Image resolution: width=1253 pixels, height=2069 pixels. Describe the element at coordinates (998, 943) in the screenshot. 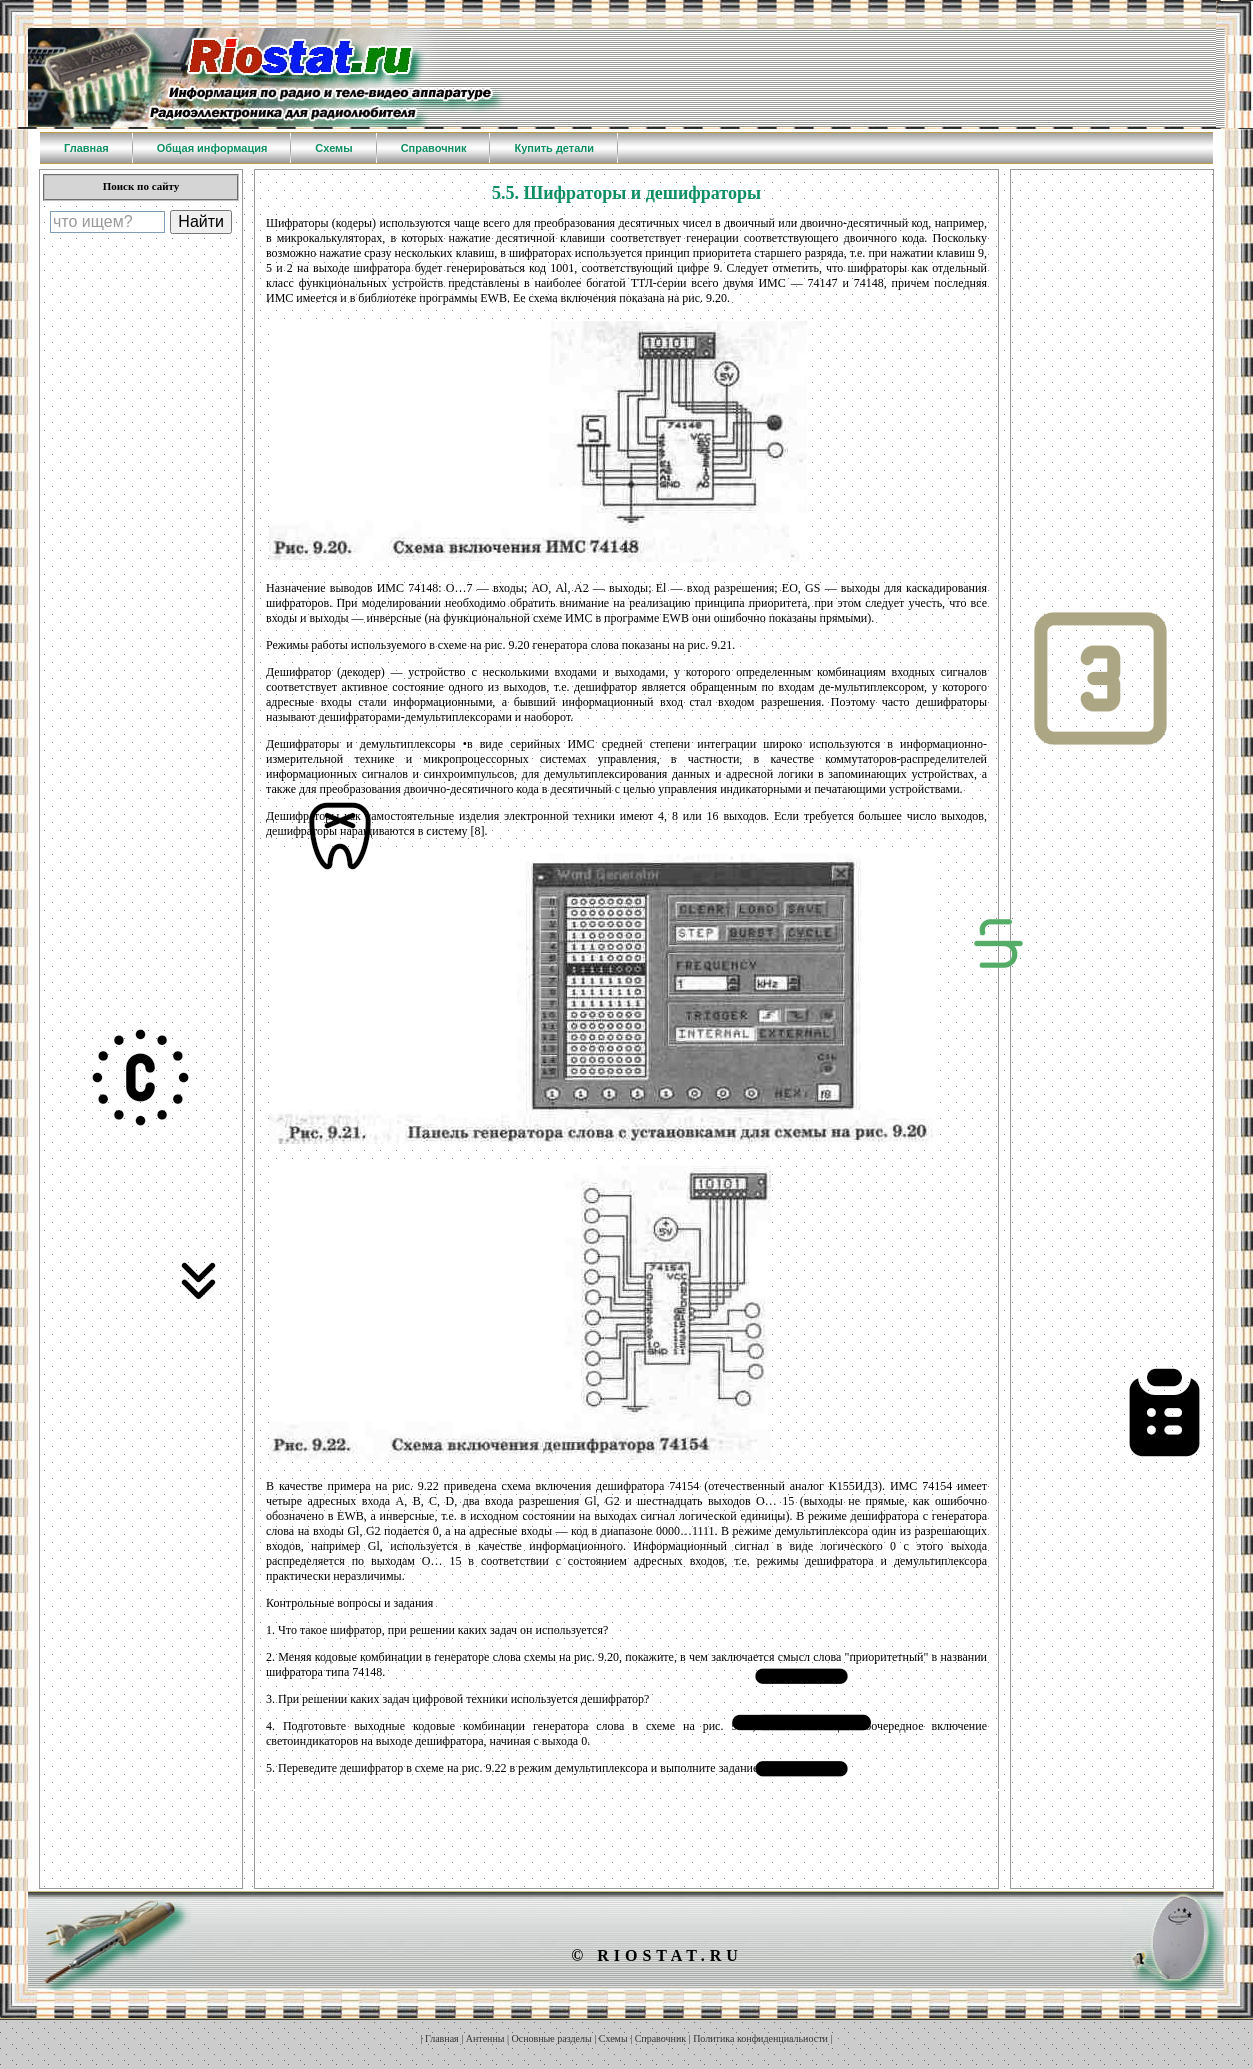

I see `apply strikethrough formatting to selected text` at that location.